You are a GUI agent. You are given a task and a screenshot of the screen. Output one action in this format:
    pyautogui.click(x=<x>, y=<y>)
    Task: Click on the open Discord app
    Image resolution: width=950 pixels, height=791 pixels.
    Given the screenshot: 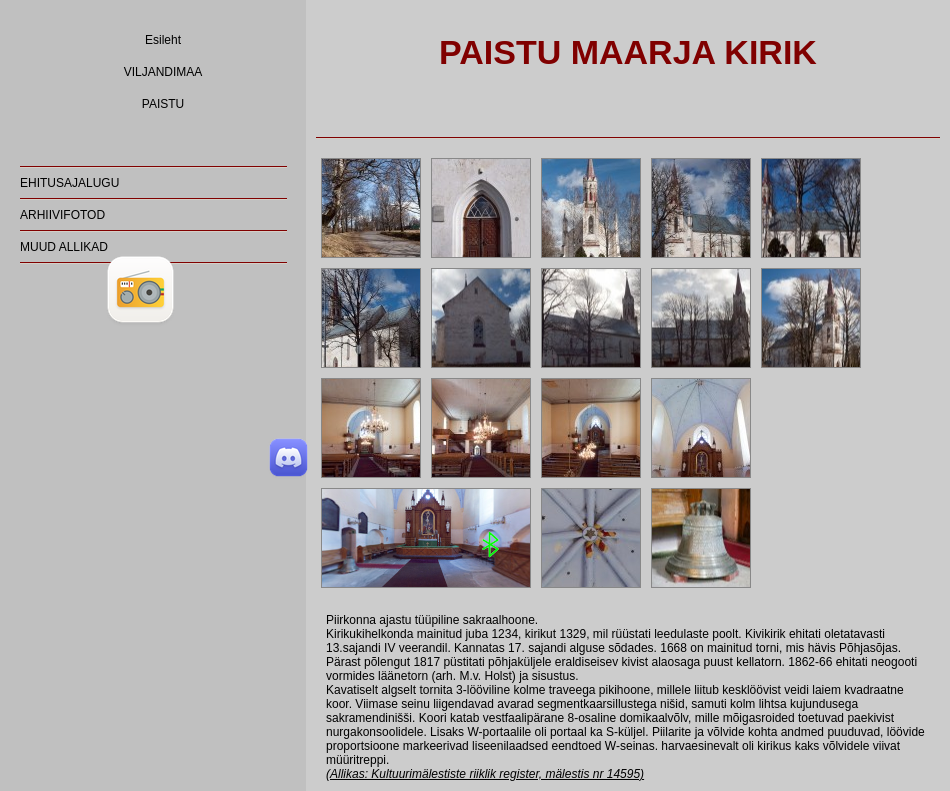 What is the action you would take?
    pyautogui.click(x=288, y=457)
    